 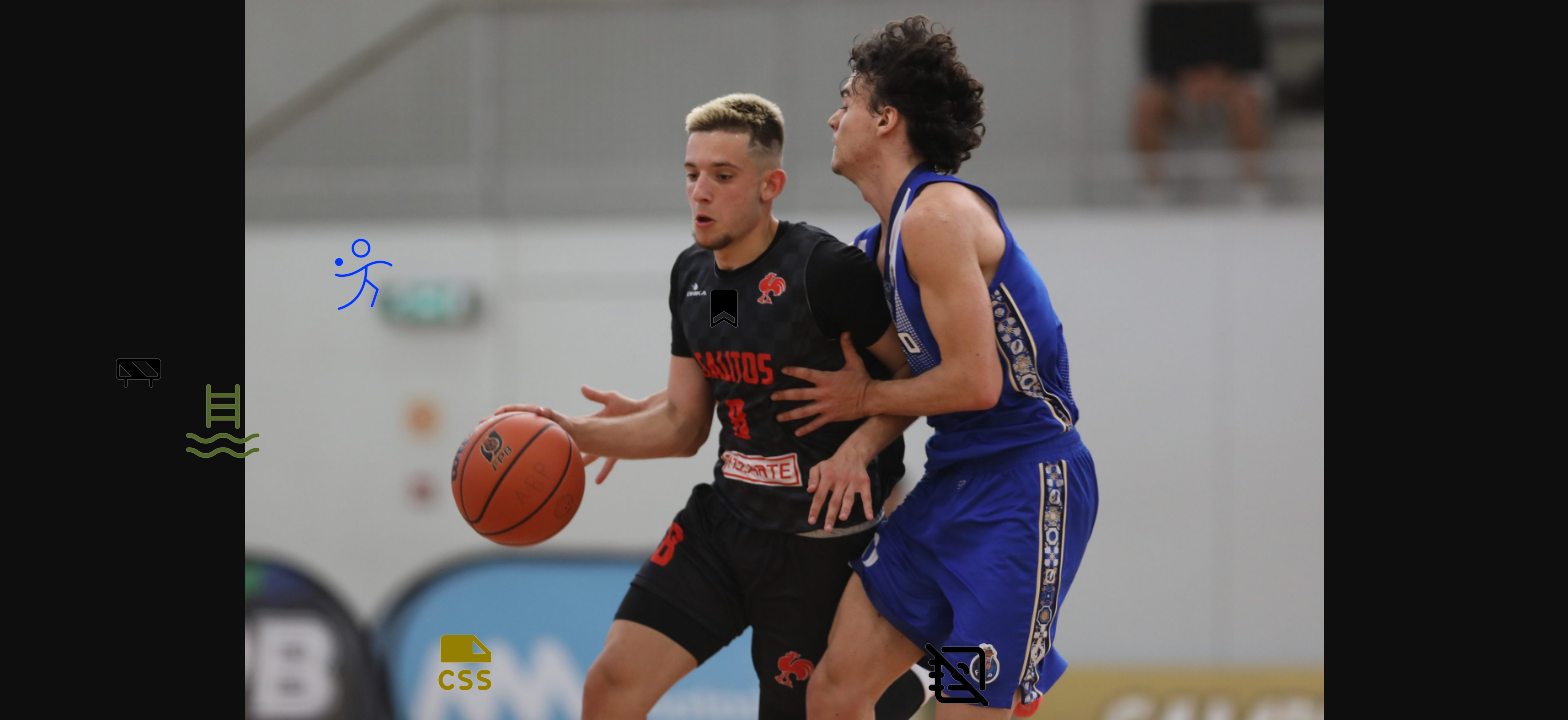 I want to click on view swimming pool amenities, so click(x=223, y=421).